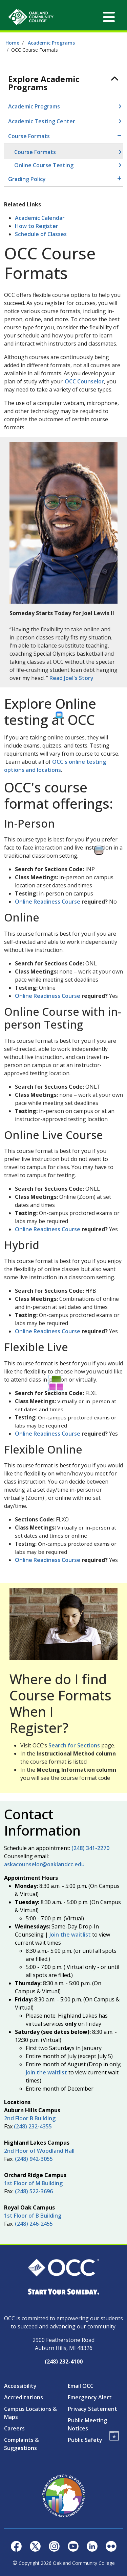 This screenshot has height=2576, width=127. Describe the element at coordinates (56, 1383) in the screenshot. I see `select all items in the current view` at that location.